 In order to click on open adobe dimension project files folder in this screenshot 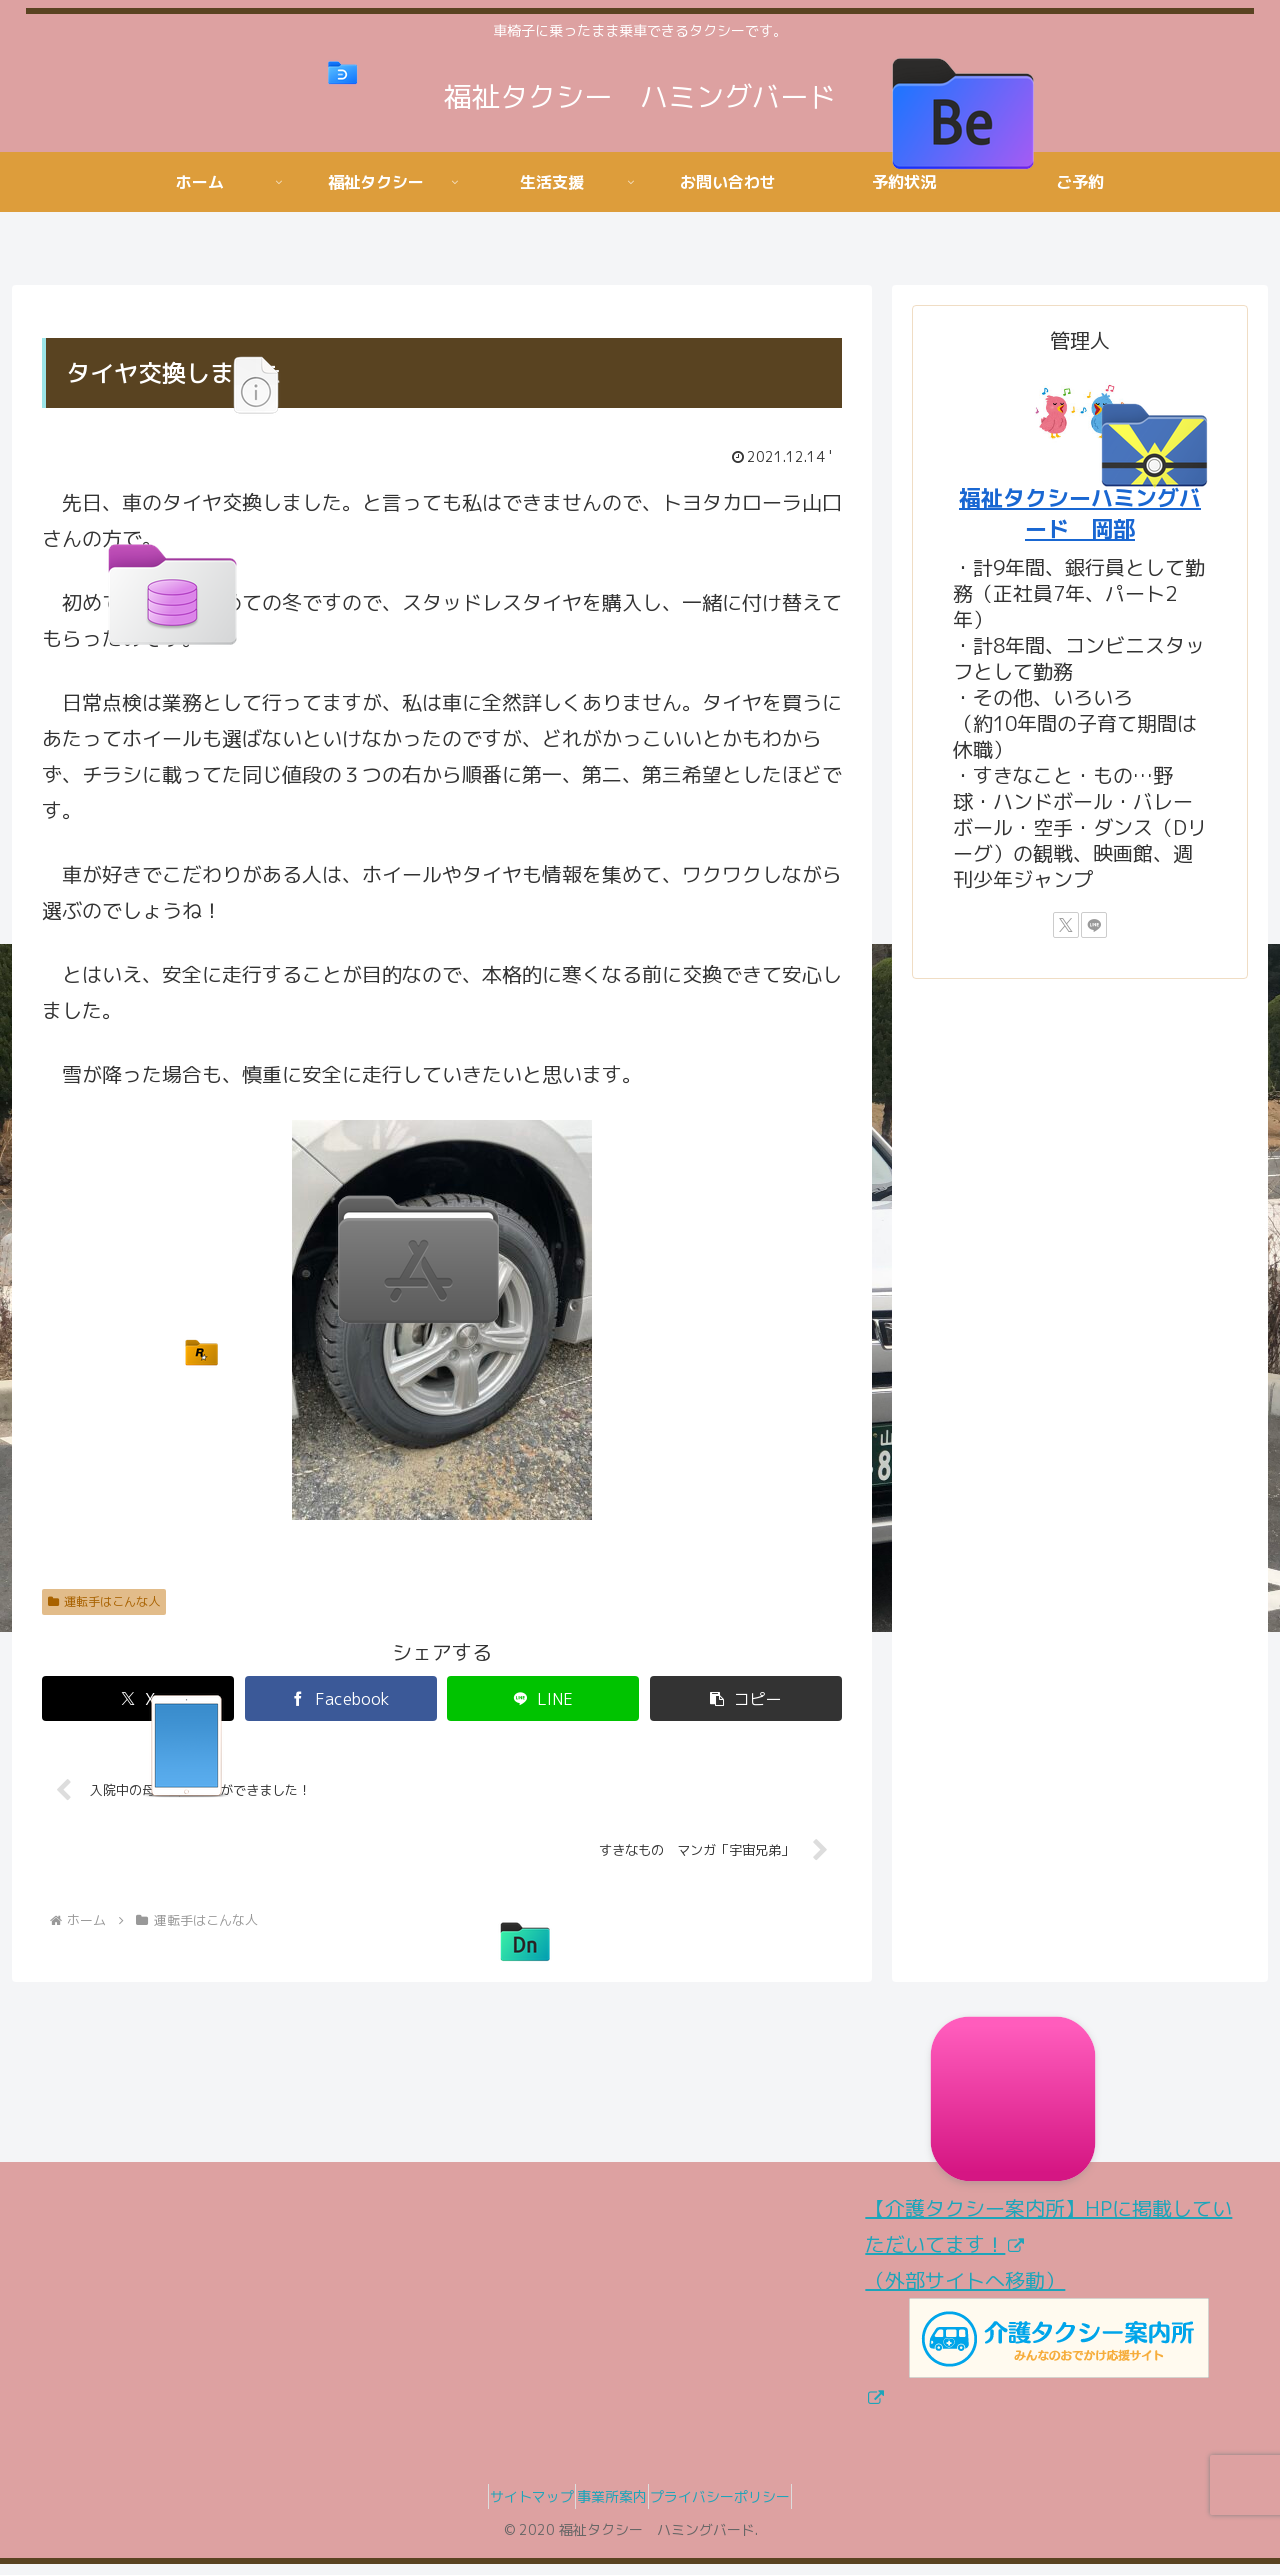, I will do `click(525, 1943)`.